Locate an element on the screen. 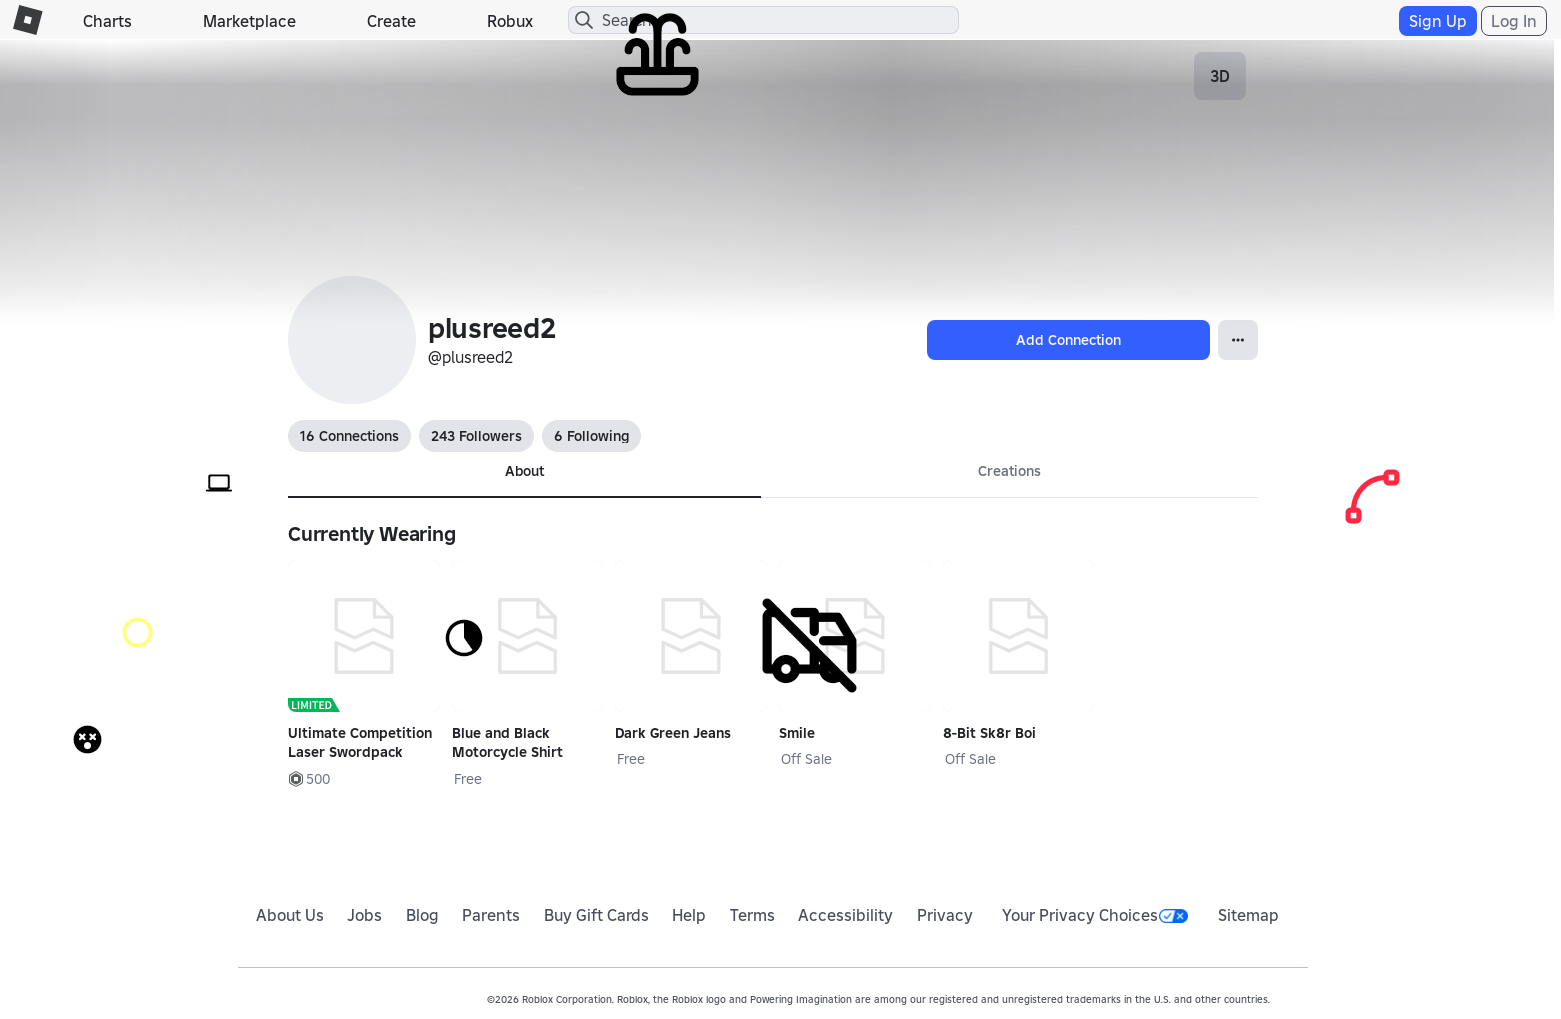  indicates an error or system crash is located at coordinates (87, 739).